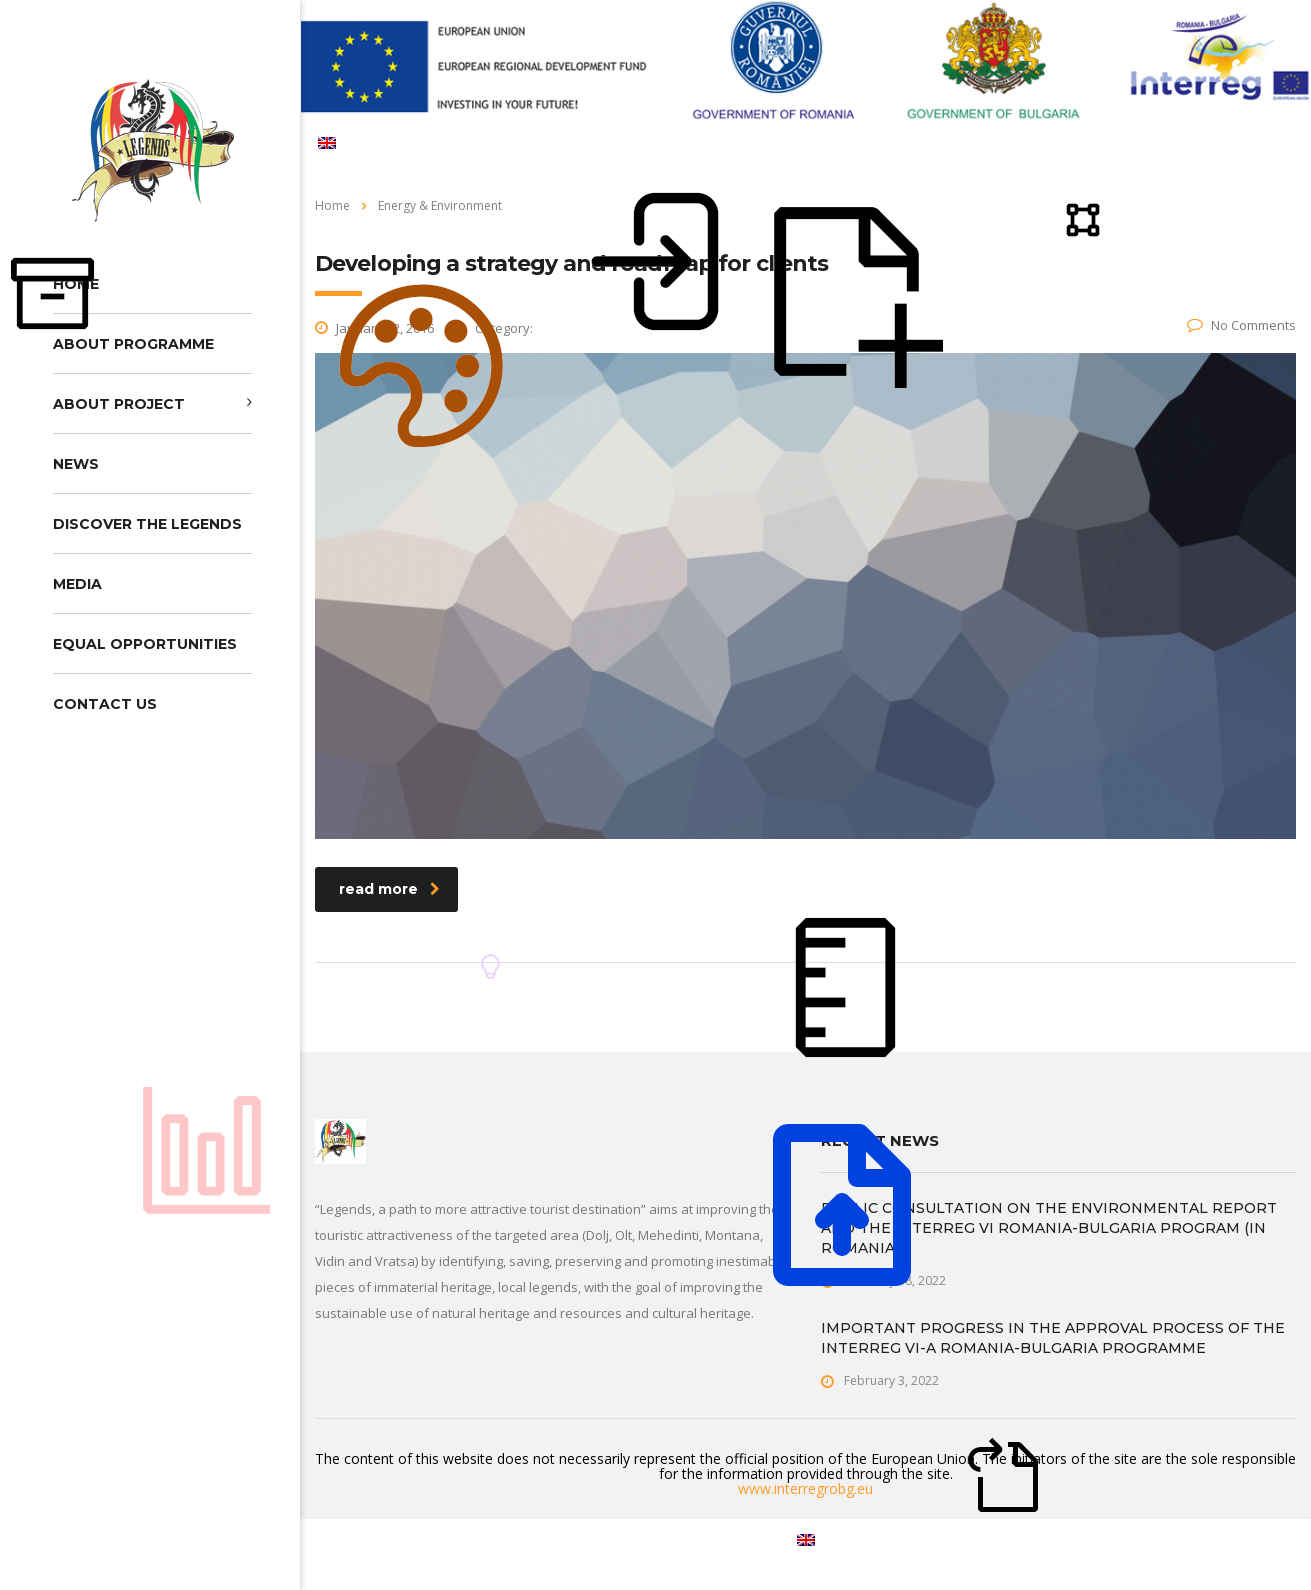  What do you see at coordinates (842, 1205) in the screenshot?
I see `upload a file` at bounding box center [842, 1205].